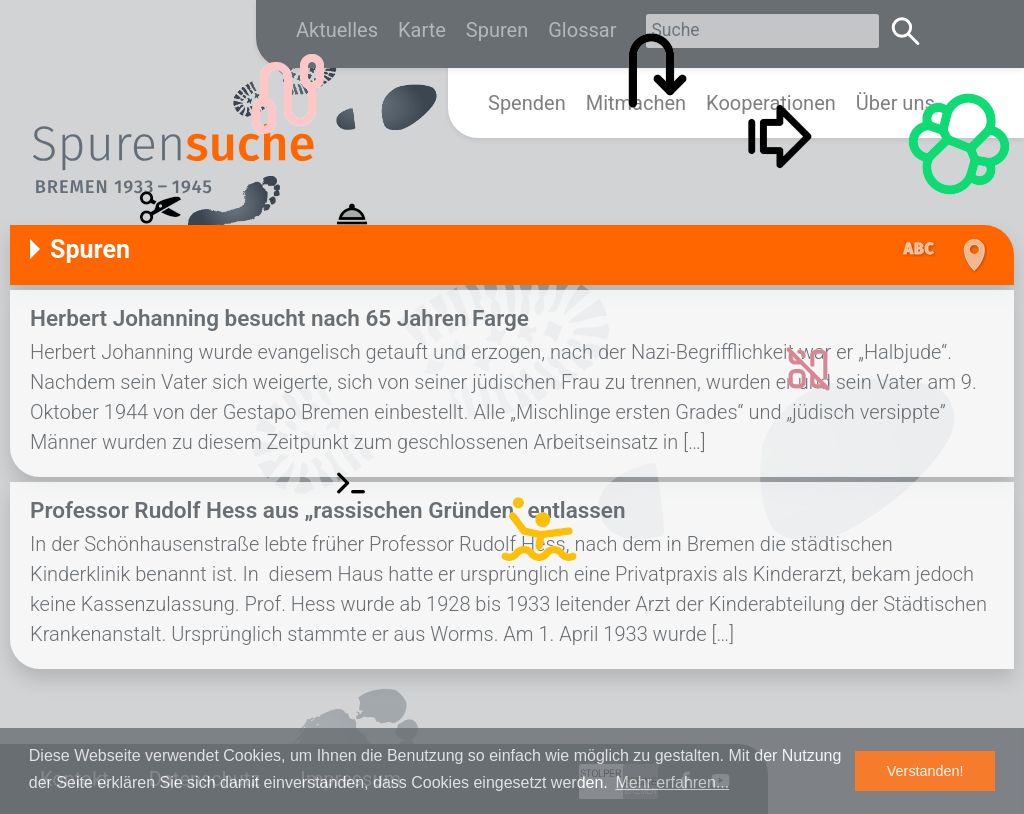 Image resolution: width=1024 pixels, height=814 pixels. Describe the element at coordinates (539, 531) in the screenshot. I see `water polo sport activity` at that location.